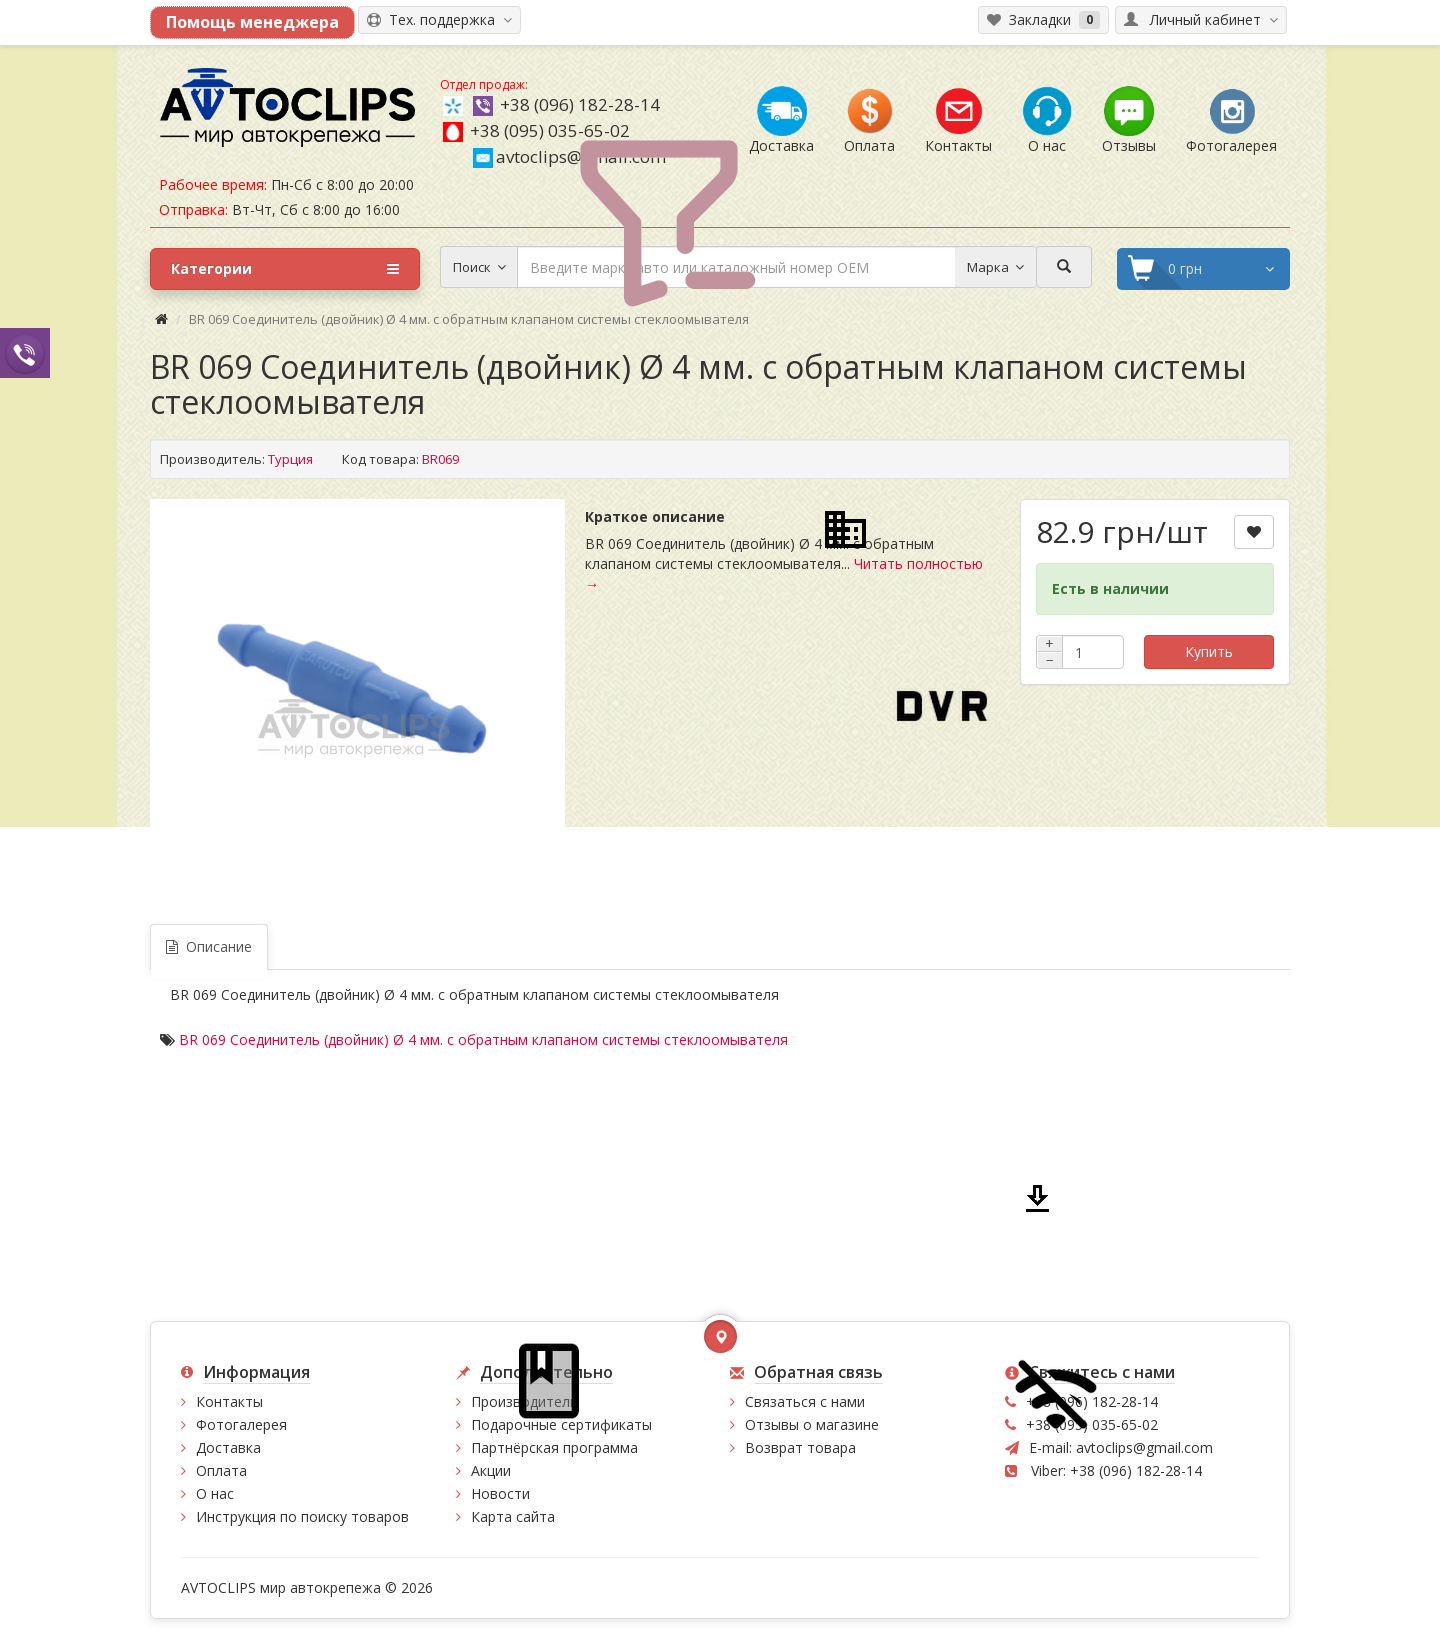 This screenshot has height=1639, width=1440. Describe the element at coordinates (659, 219) in the screenshot. I see `remove a filter from current view` at that location.